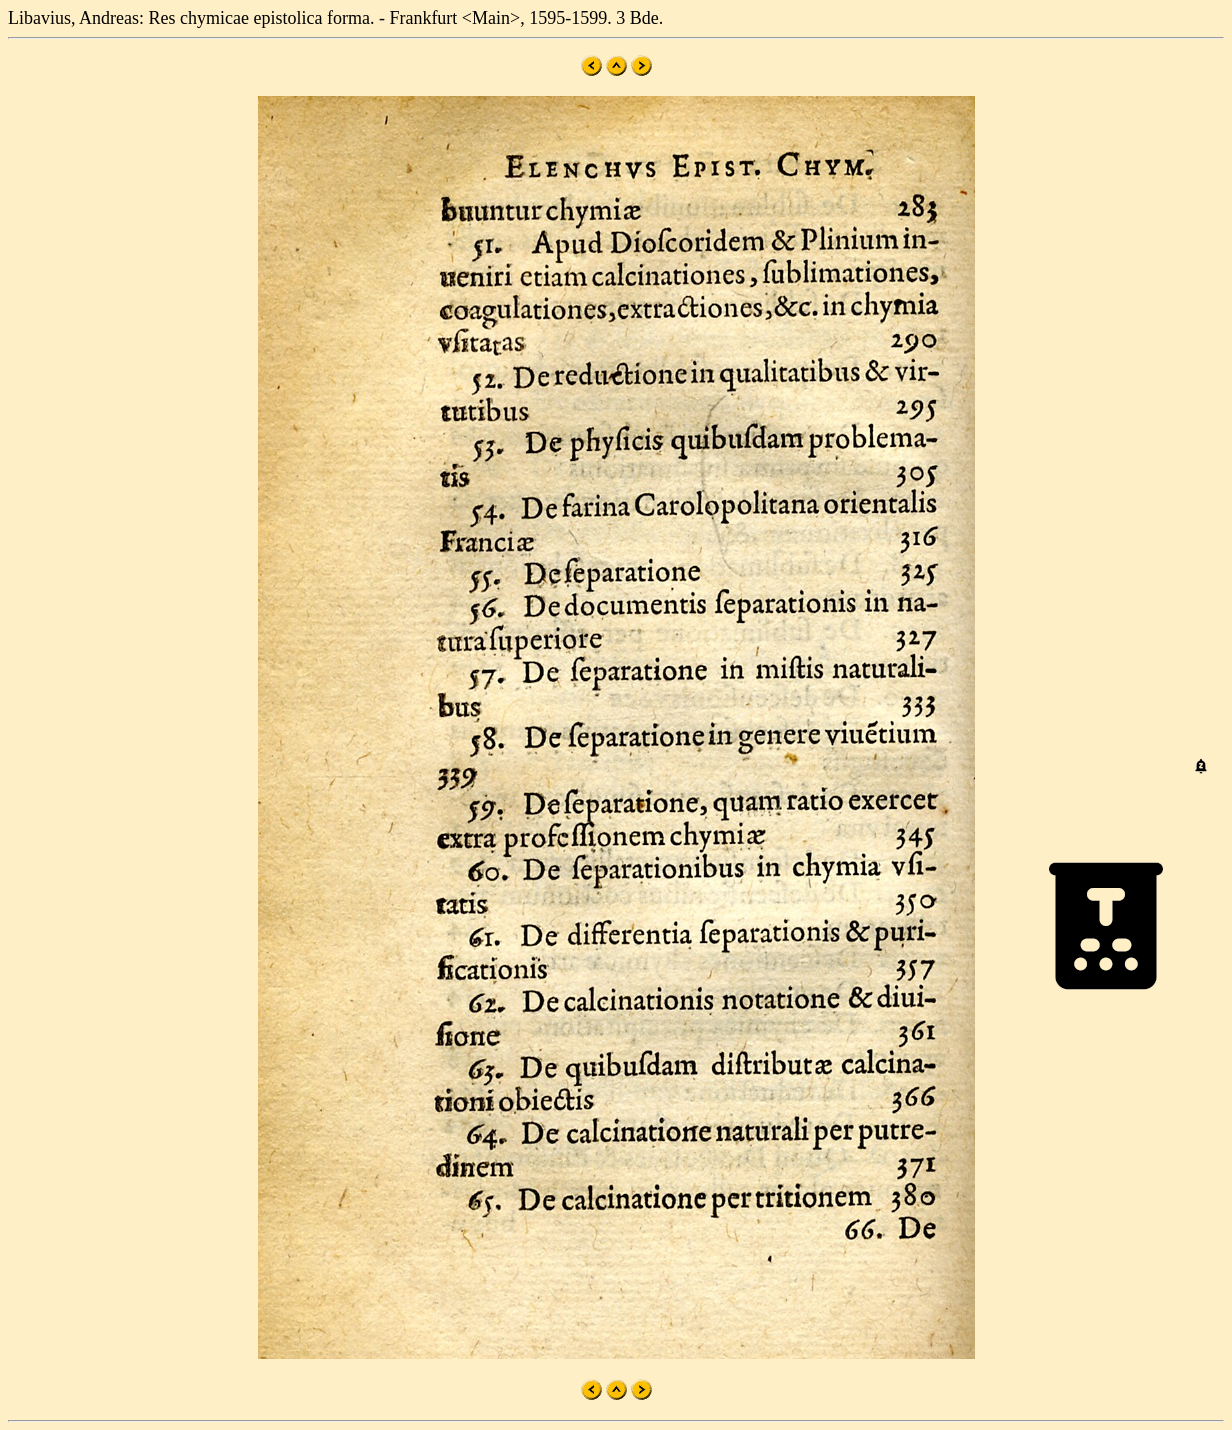  Describe the element at coordinates (1201, 766) in the screenshot. I see `notifications are paused or snoozed` at that location.